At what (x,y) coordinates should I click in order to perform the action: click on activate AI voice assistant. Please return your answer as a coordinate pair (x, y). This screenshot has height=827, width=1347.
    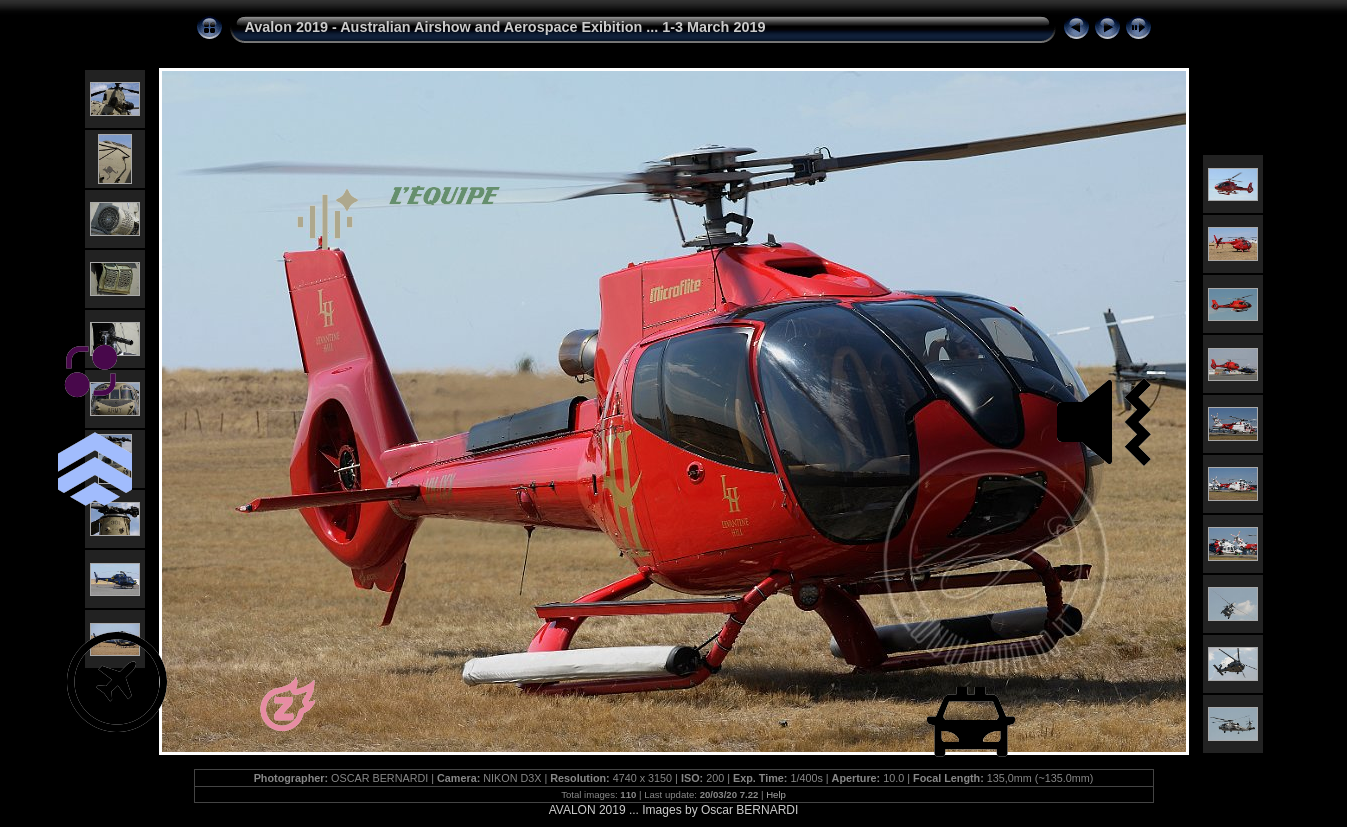
    Looking at the image, I should click on (325, 222).